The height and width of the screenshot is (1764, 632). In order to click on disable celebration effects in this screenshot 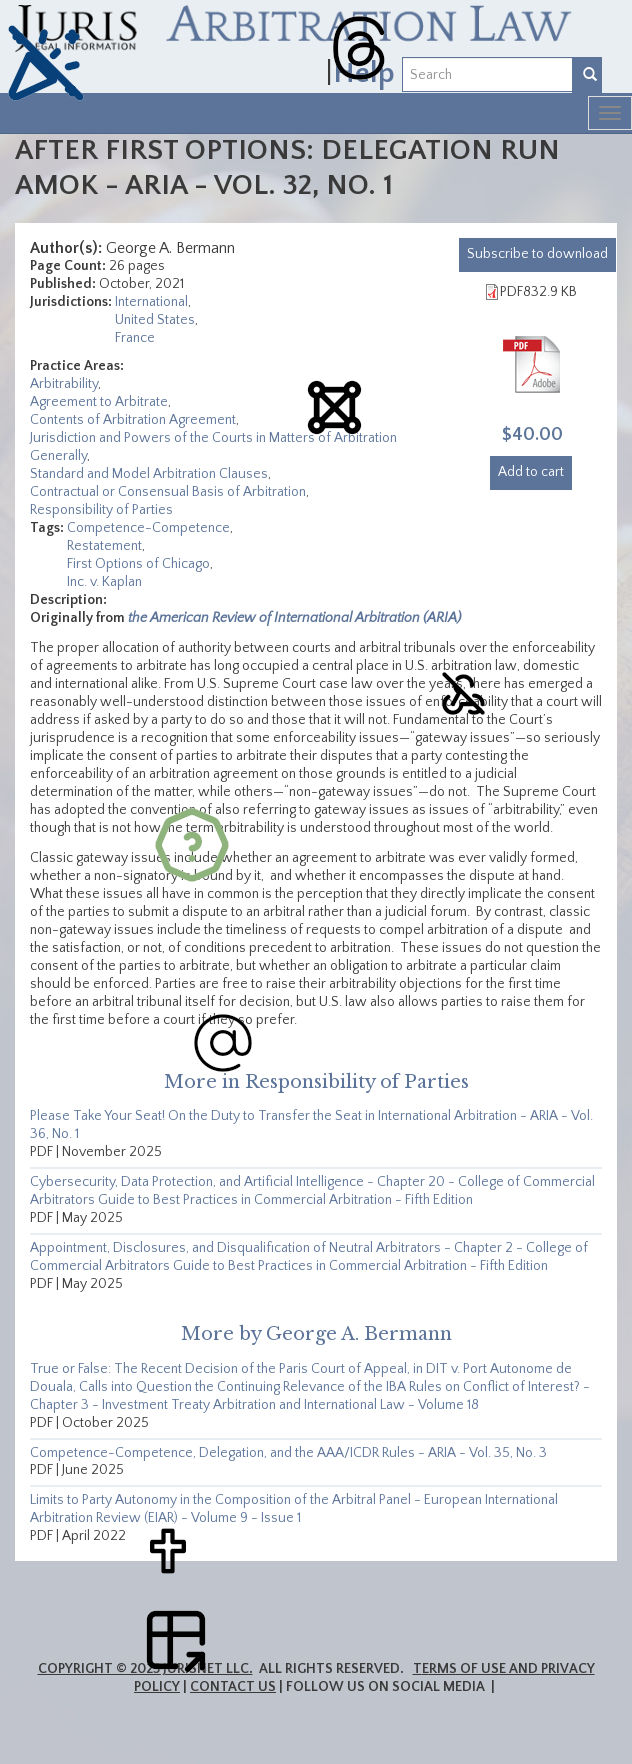, I will do `click(46, 63)`.